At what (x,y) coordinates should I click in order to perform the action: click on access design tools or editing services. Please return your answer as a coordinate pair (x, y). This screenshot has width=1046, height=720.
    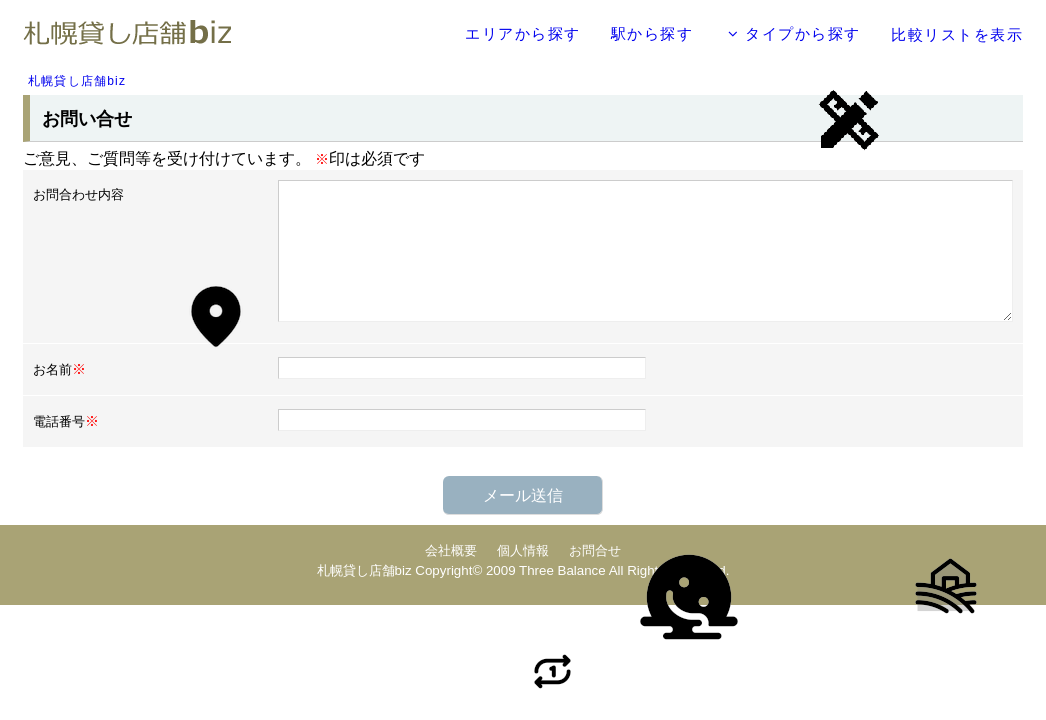
    Looking at the image, I should click on (849, 120).